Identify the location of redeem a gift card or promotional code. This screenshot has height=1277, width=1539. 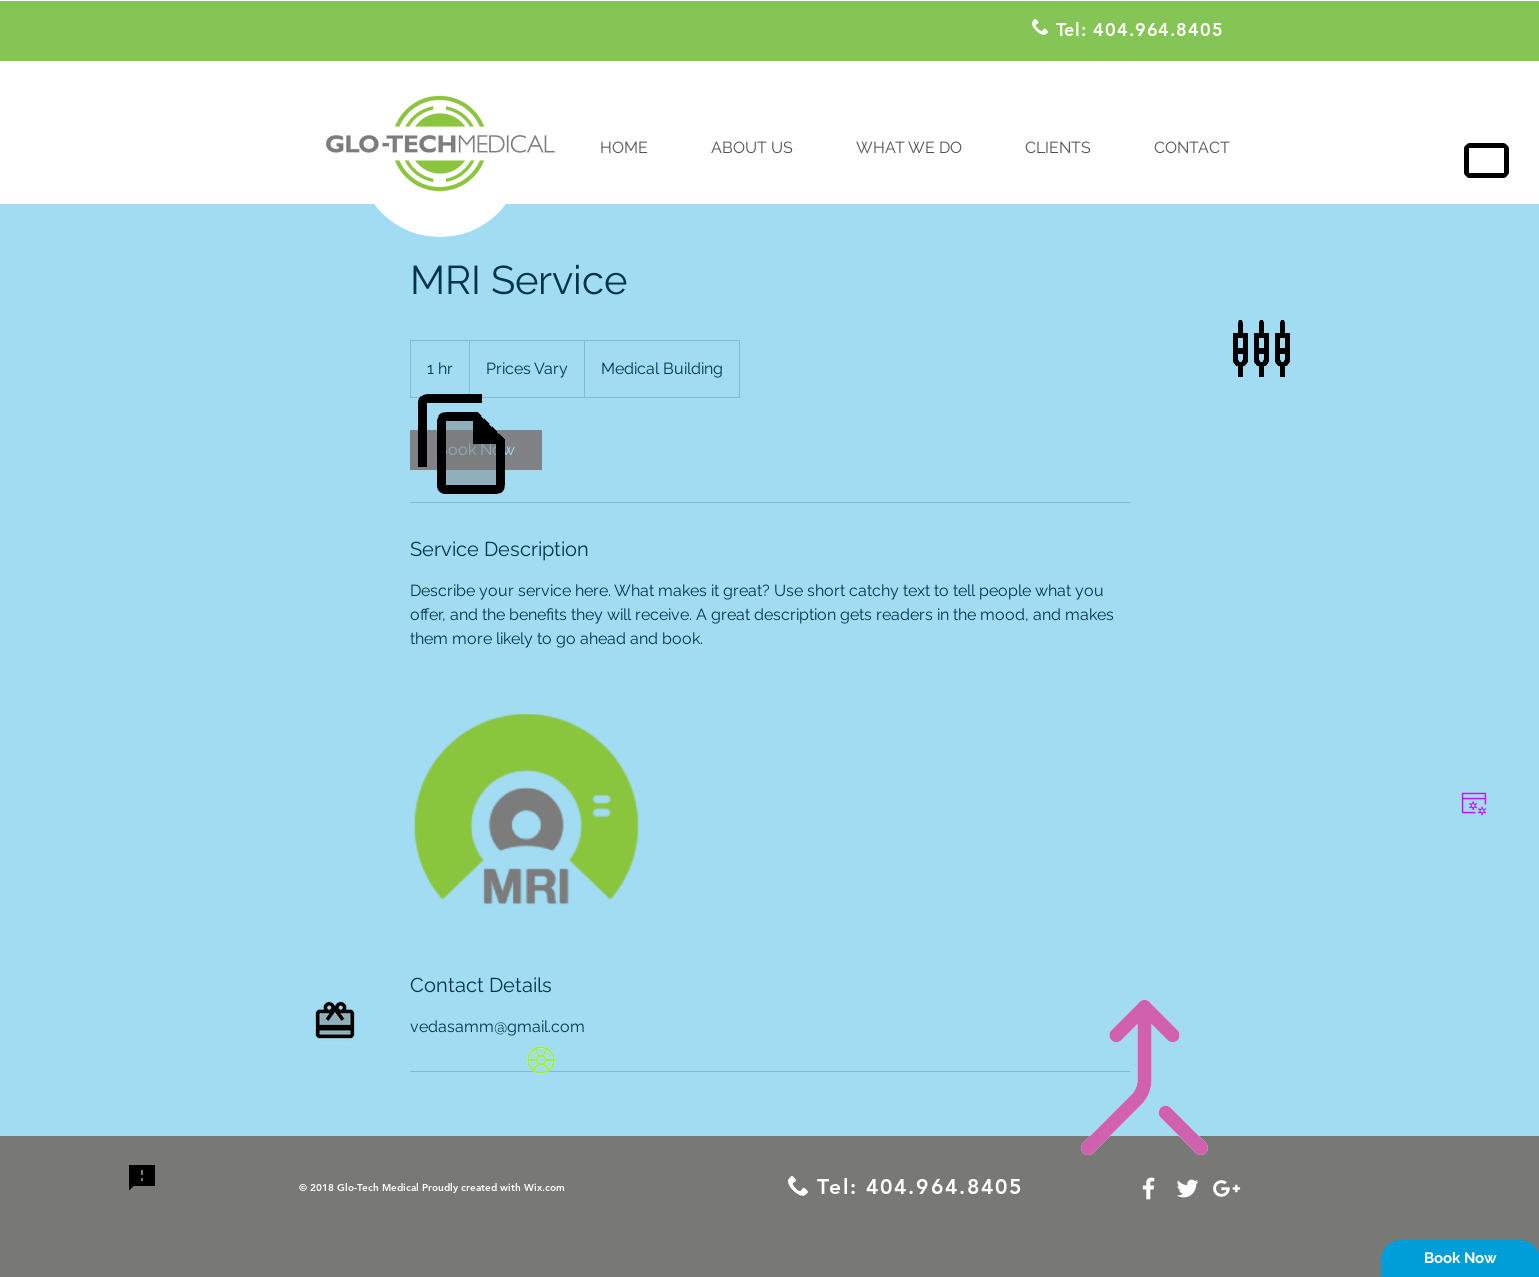
(335, 1021).